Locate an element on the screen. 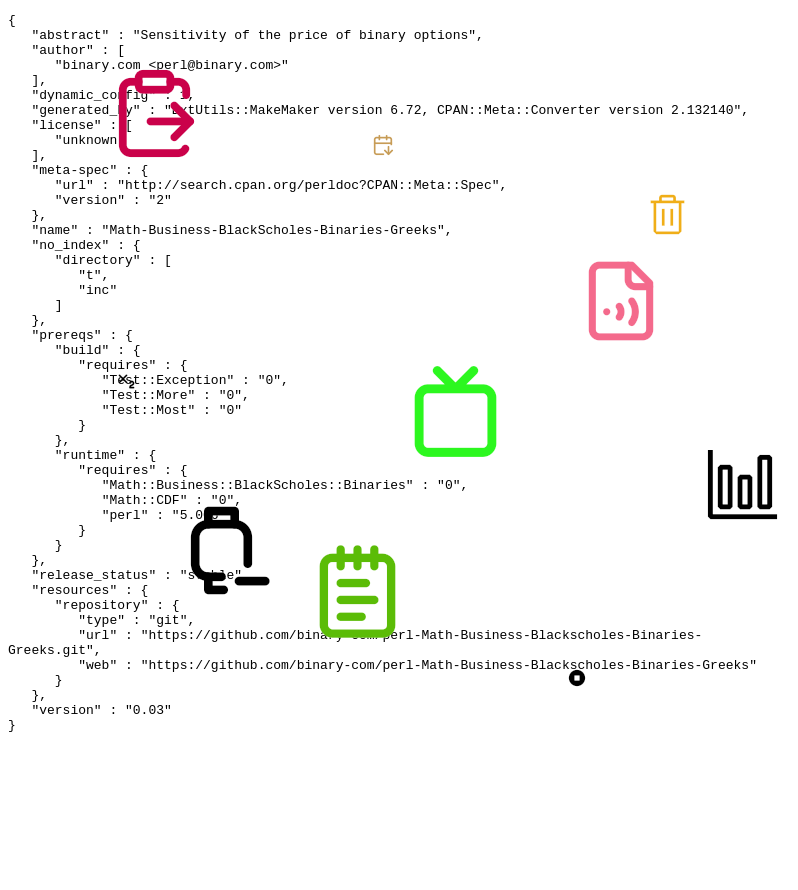 This screenshot has width=798, height=890. format text as subscript is located at coordinates (126, 381).